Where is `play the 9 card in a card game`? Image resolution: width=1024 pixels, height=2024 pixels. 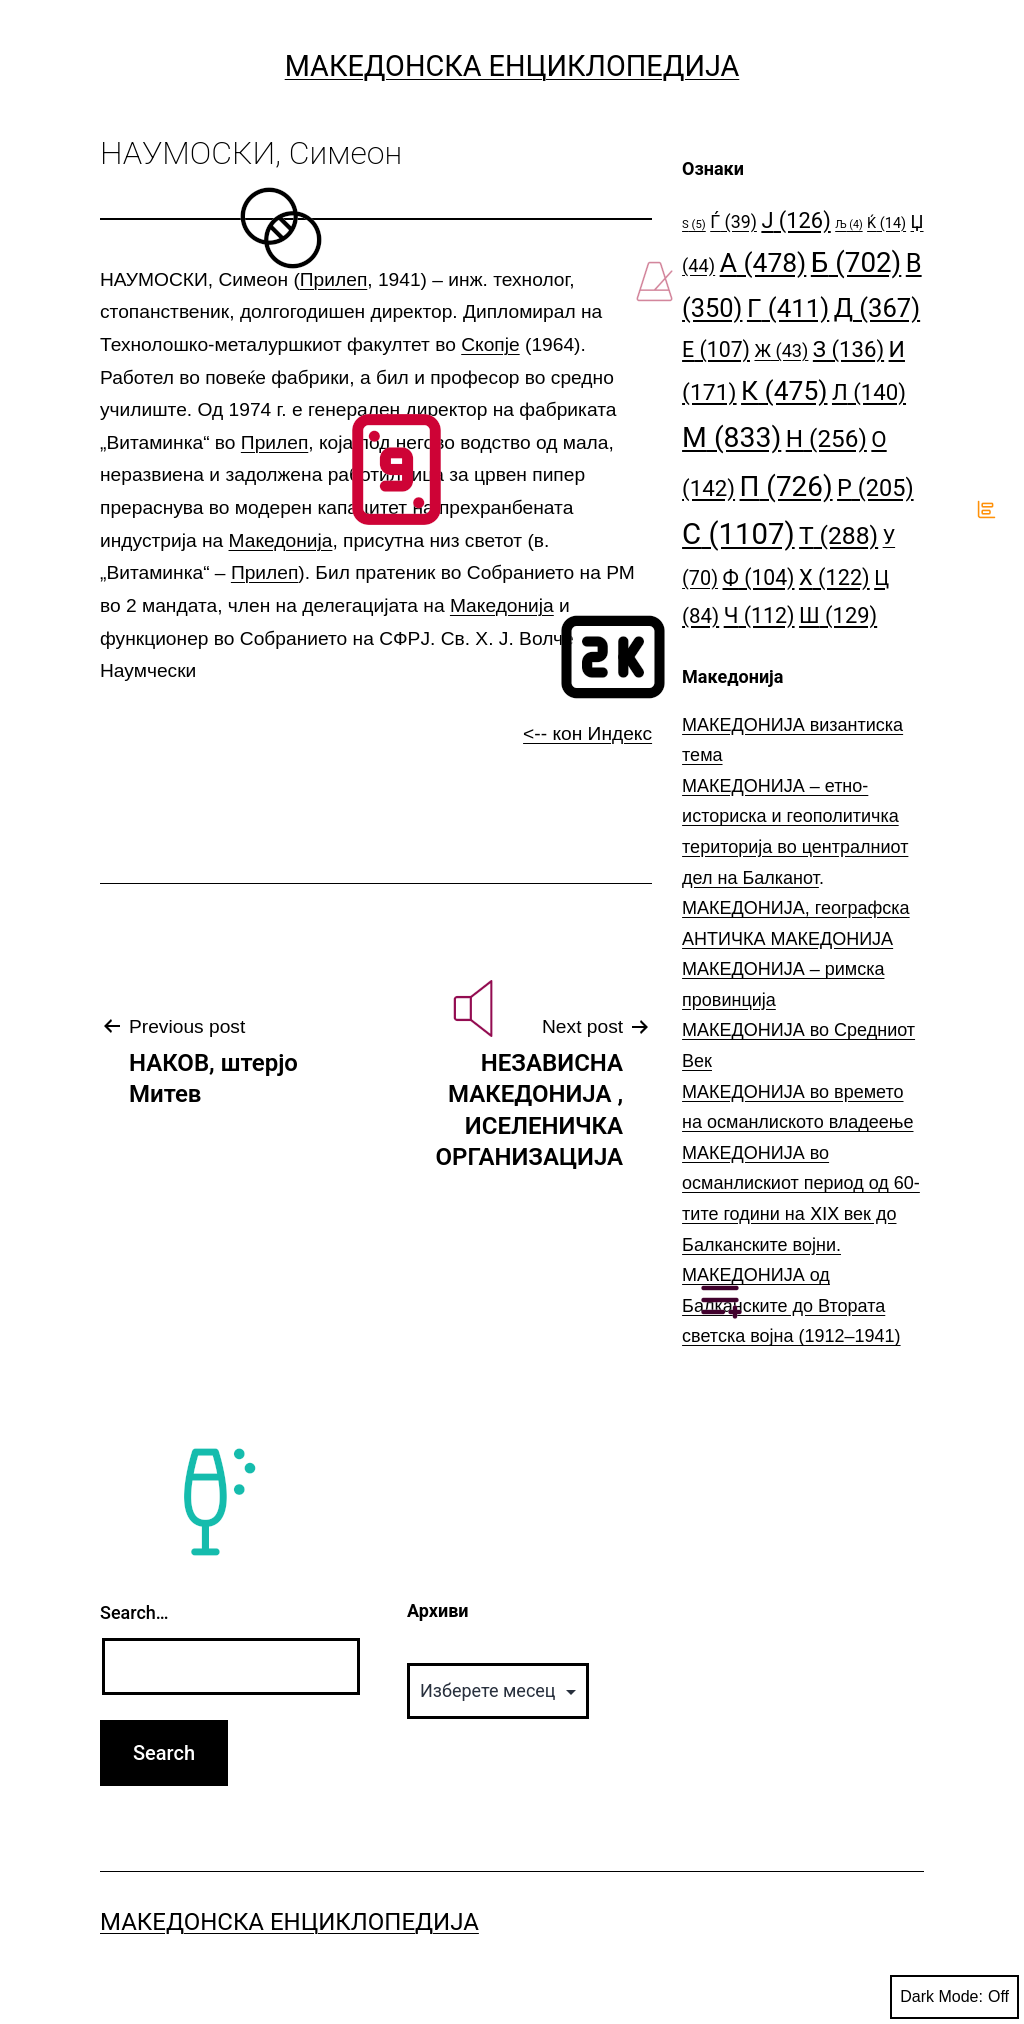
play the 9 card in a card game is located at coordinates (396, 469).